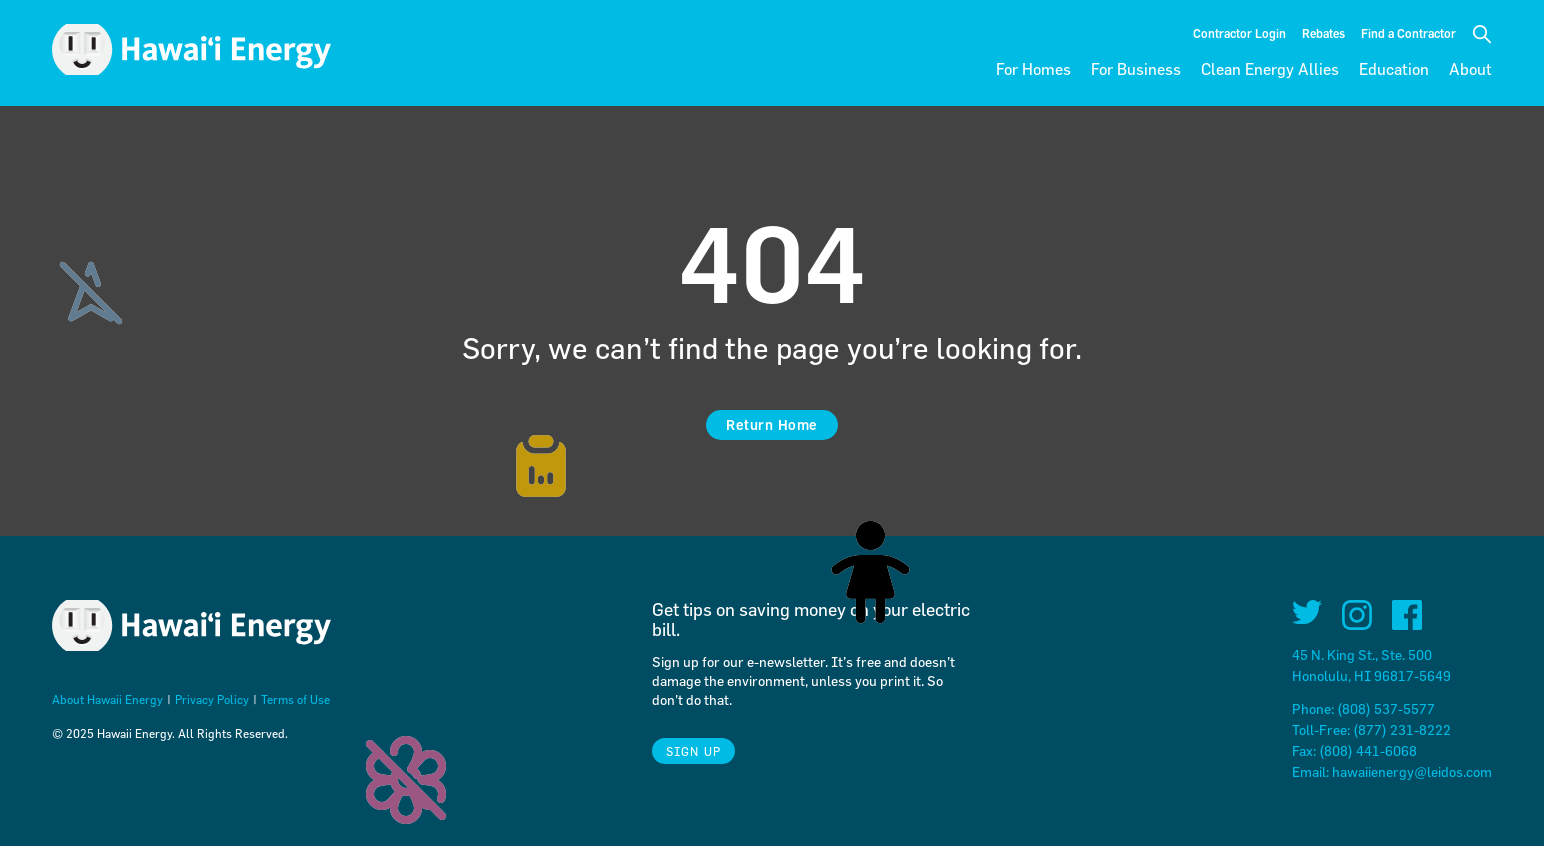 The height and width of the screenshot is (846, 1544). What do you see at coordinates (541, 466) in the screenshot?
I see `view clipboard data or statistics` at bounding box center [541, 466].